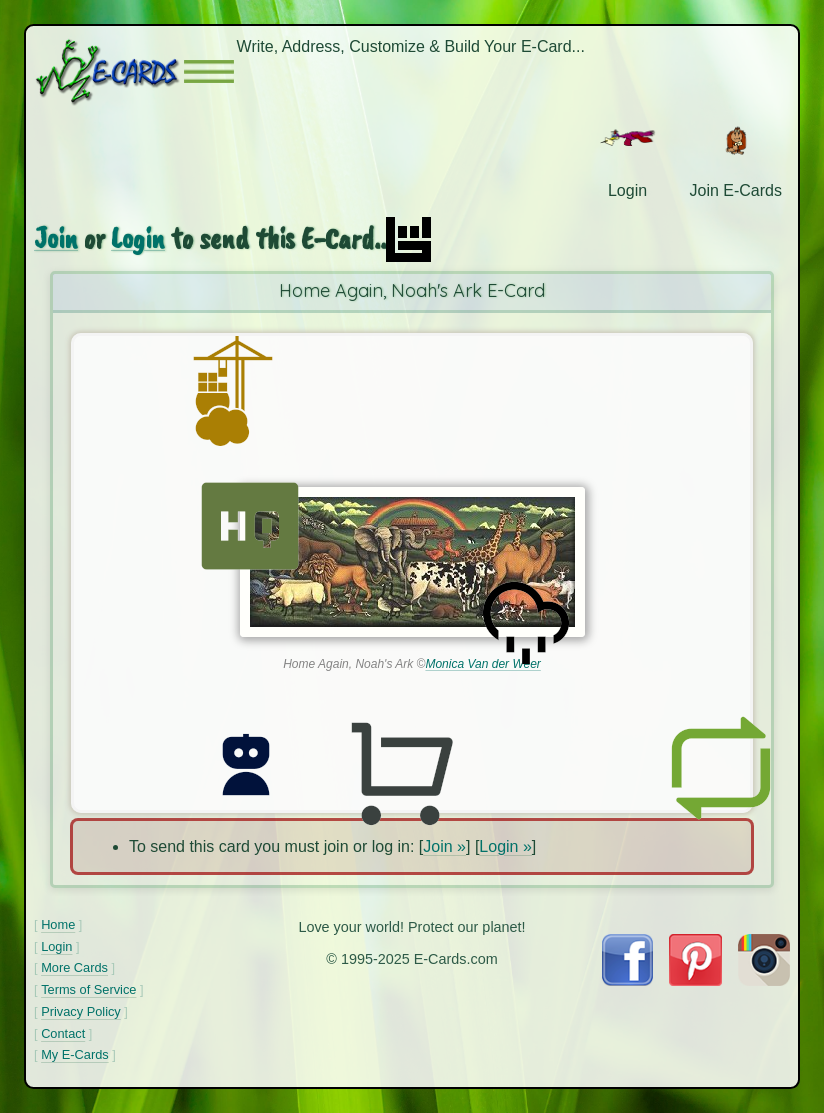  Describe the element at coordinates (408, 239) in the screenshot. I see `open the Bandsintown app` at that location.